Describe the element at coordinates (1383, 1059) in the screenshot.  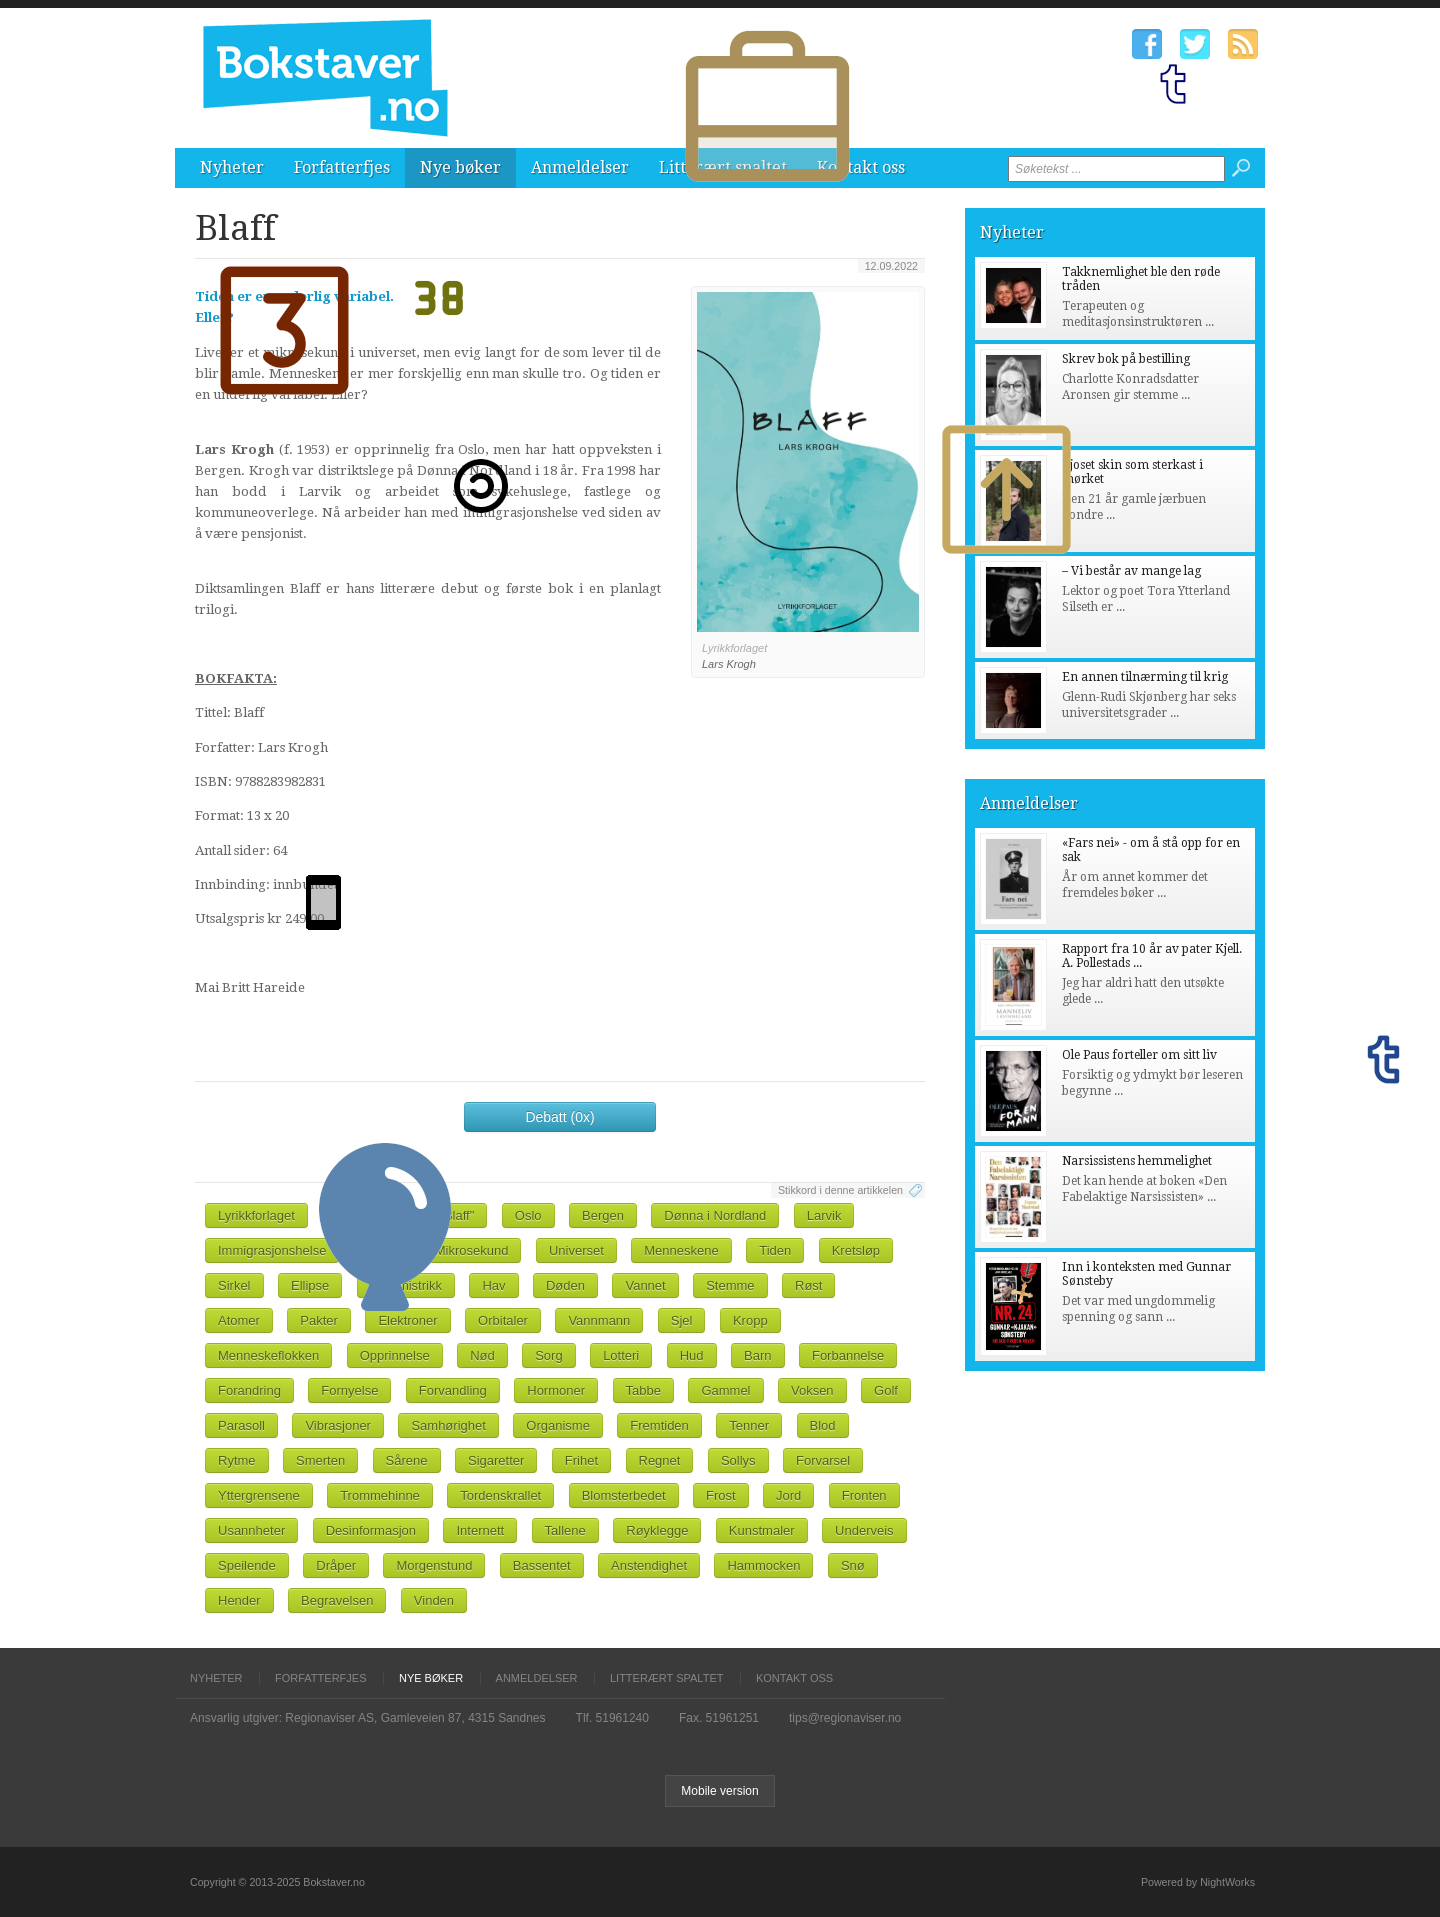
I see `open tumblr app` at that location.